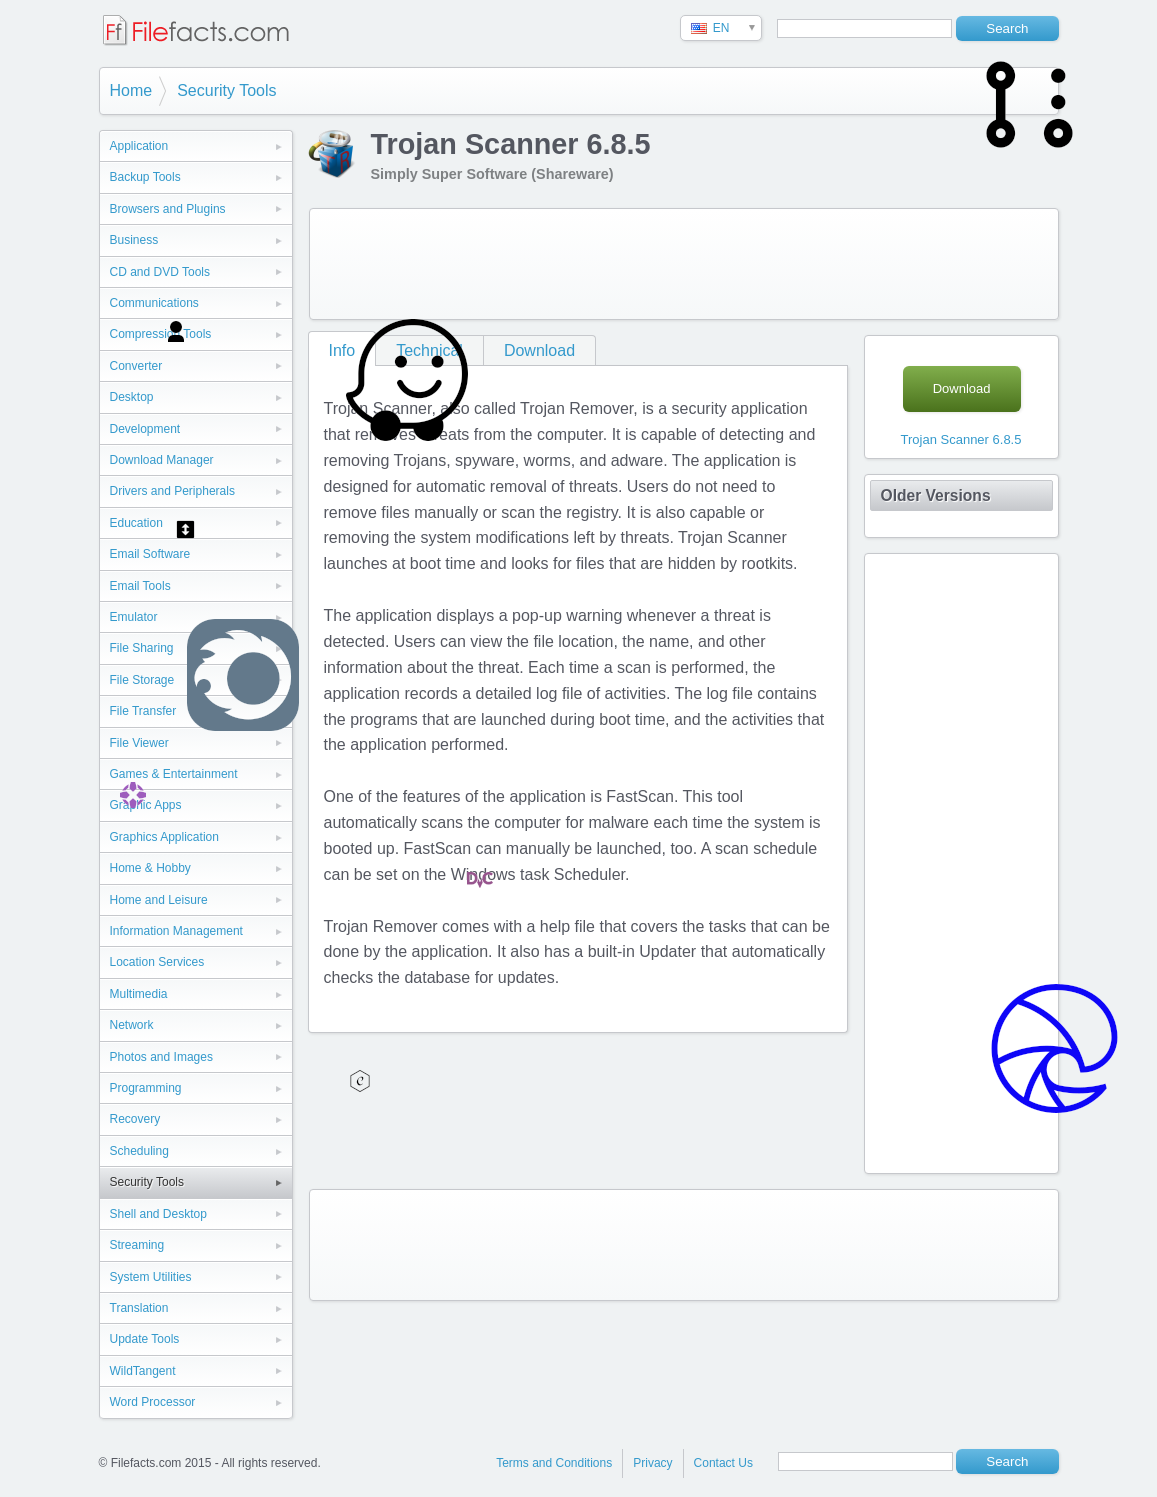 The height and width of the screenshot is (1497, 1157). Describe the element at coordinates (480, 880) in the screenshot. I see `DVC (Data Version Control) logo` at that location.